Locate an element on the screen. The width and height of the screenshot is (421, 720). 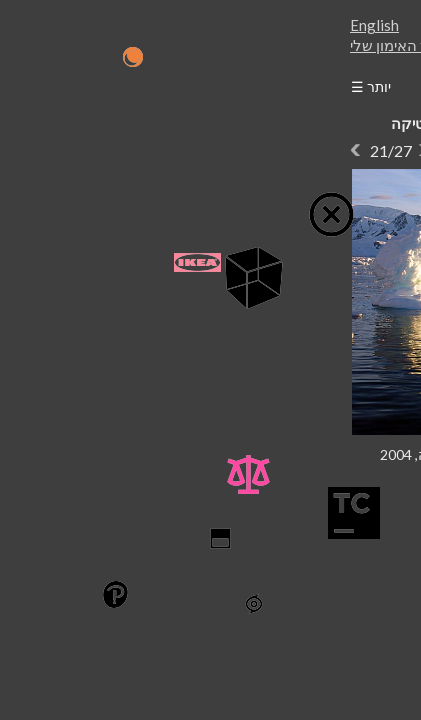
open teamcity build server is located at coordinates (354, 513).